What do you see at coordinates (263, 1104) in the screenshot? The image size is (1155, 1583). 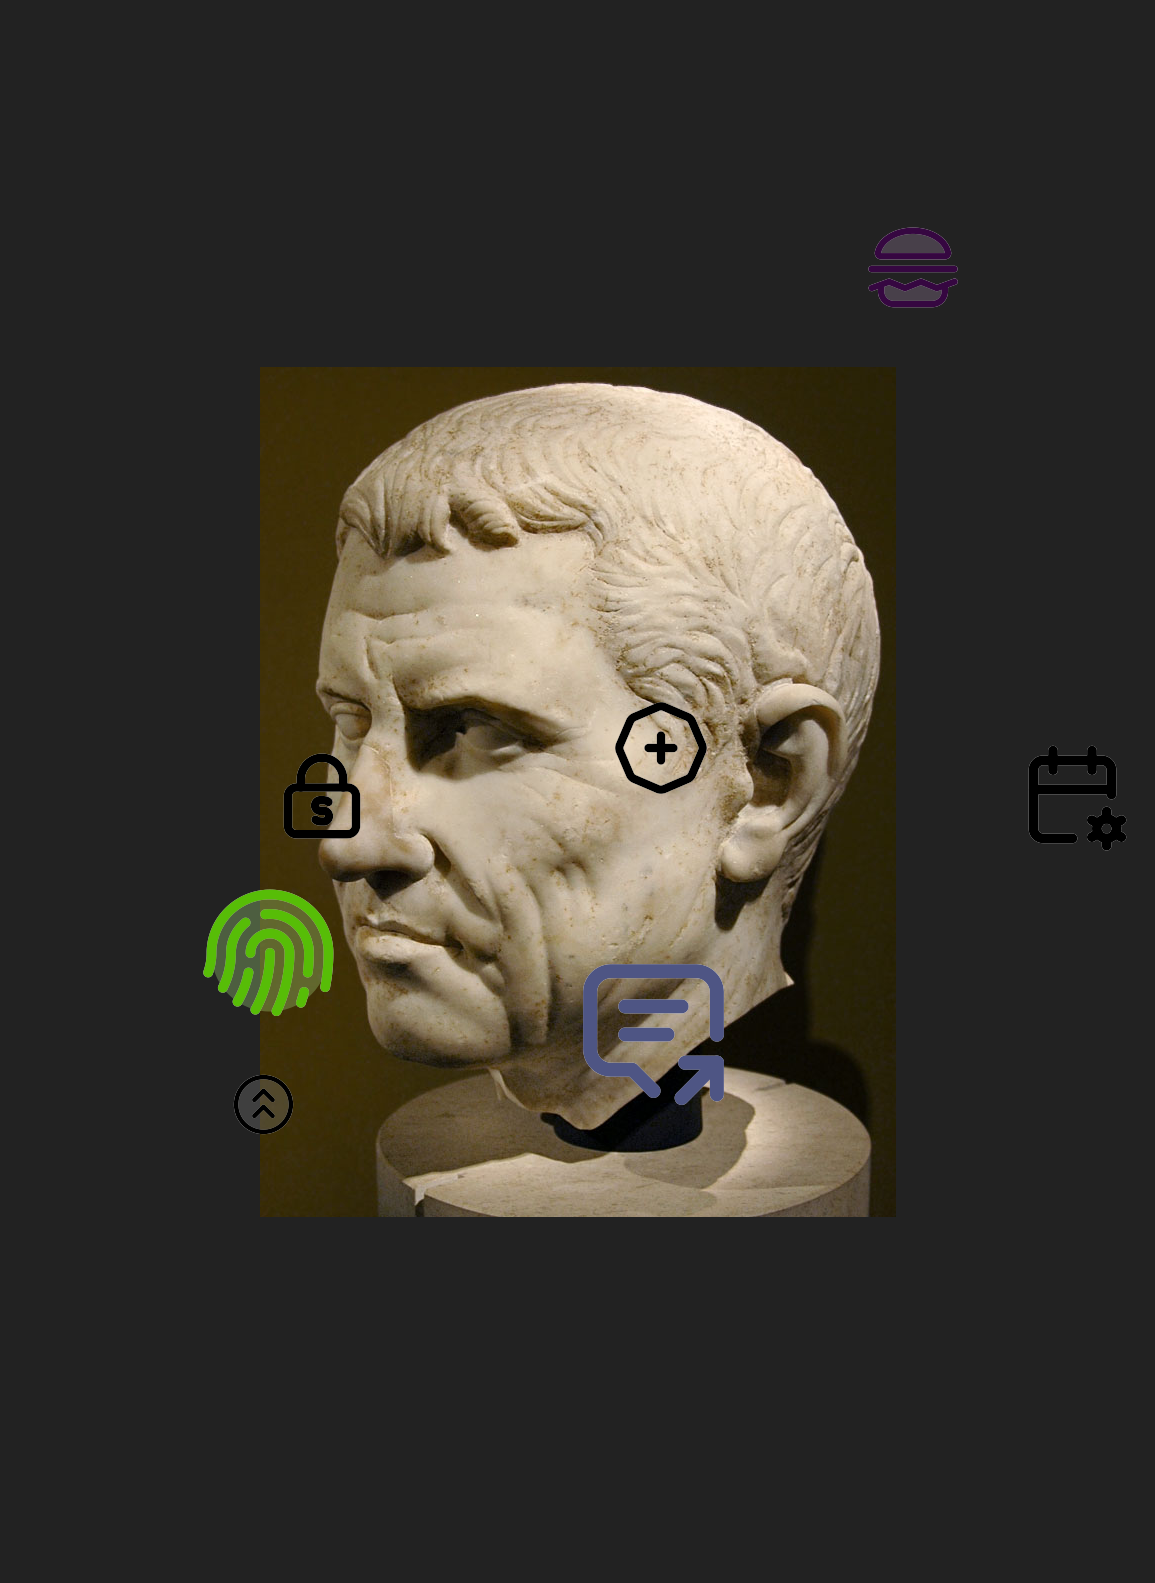 I see `scroll to top of page` at bounding box center [263, 1104].